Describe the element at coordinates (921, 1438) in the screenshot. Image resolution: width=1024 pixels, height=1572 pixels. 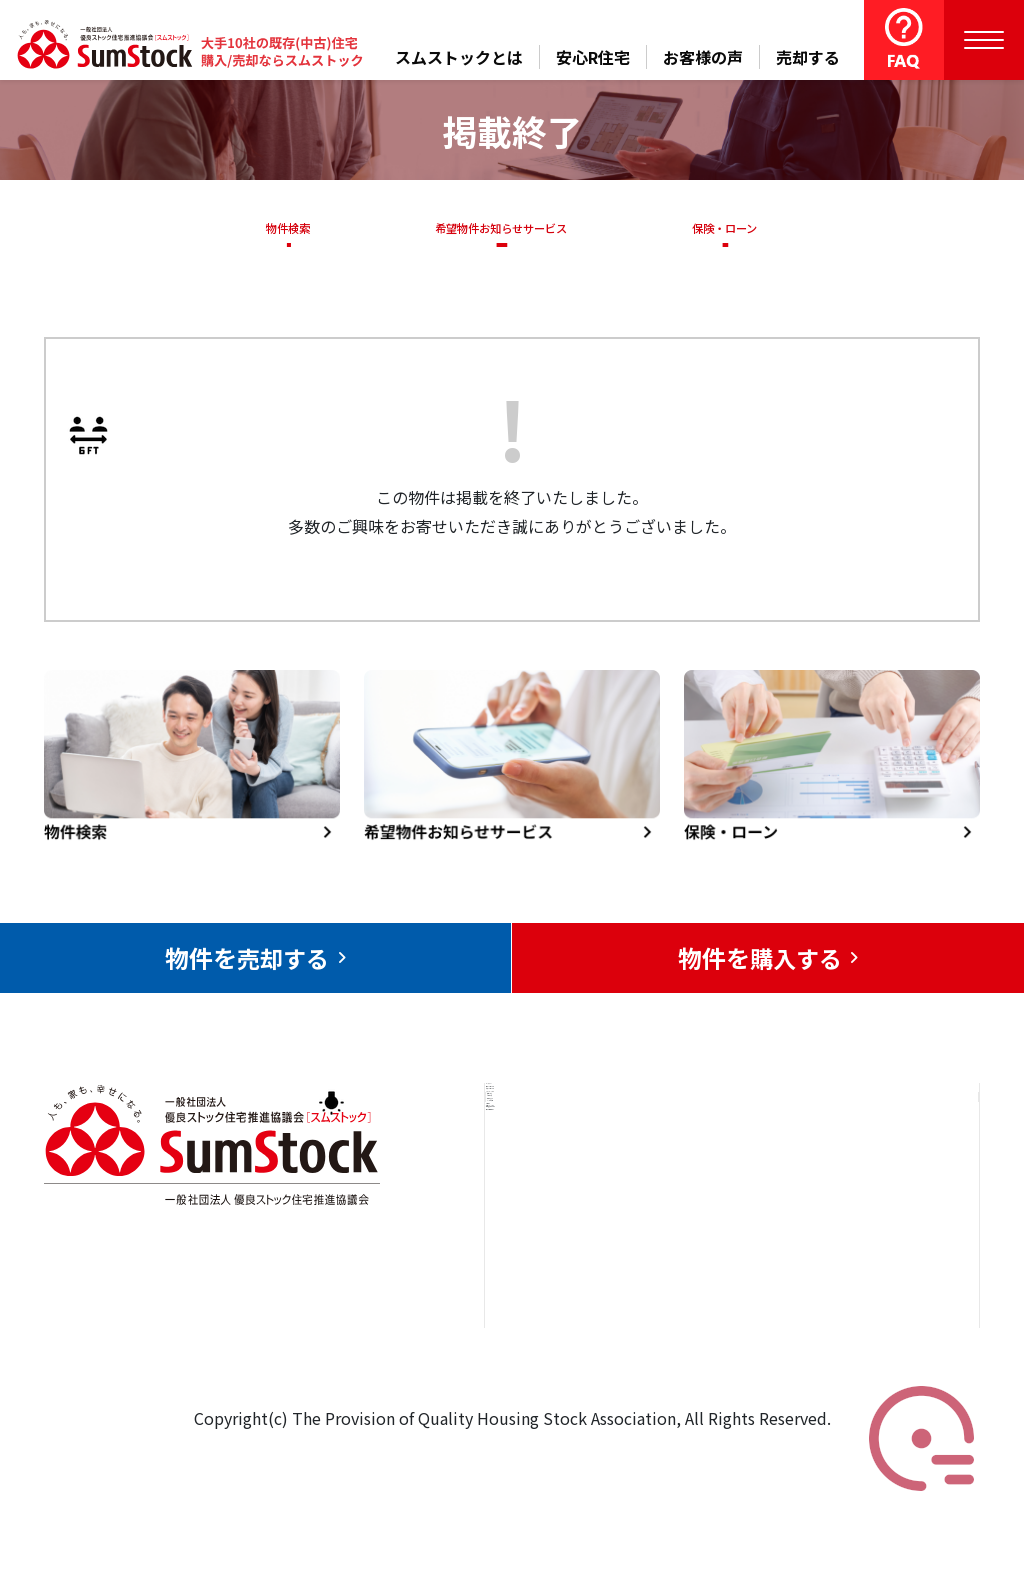
I see `view issue tracking timeline` at that location.